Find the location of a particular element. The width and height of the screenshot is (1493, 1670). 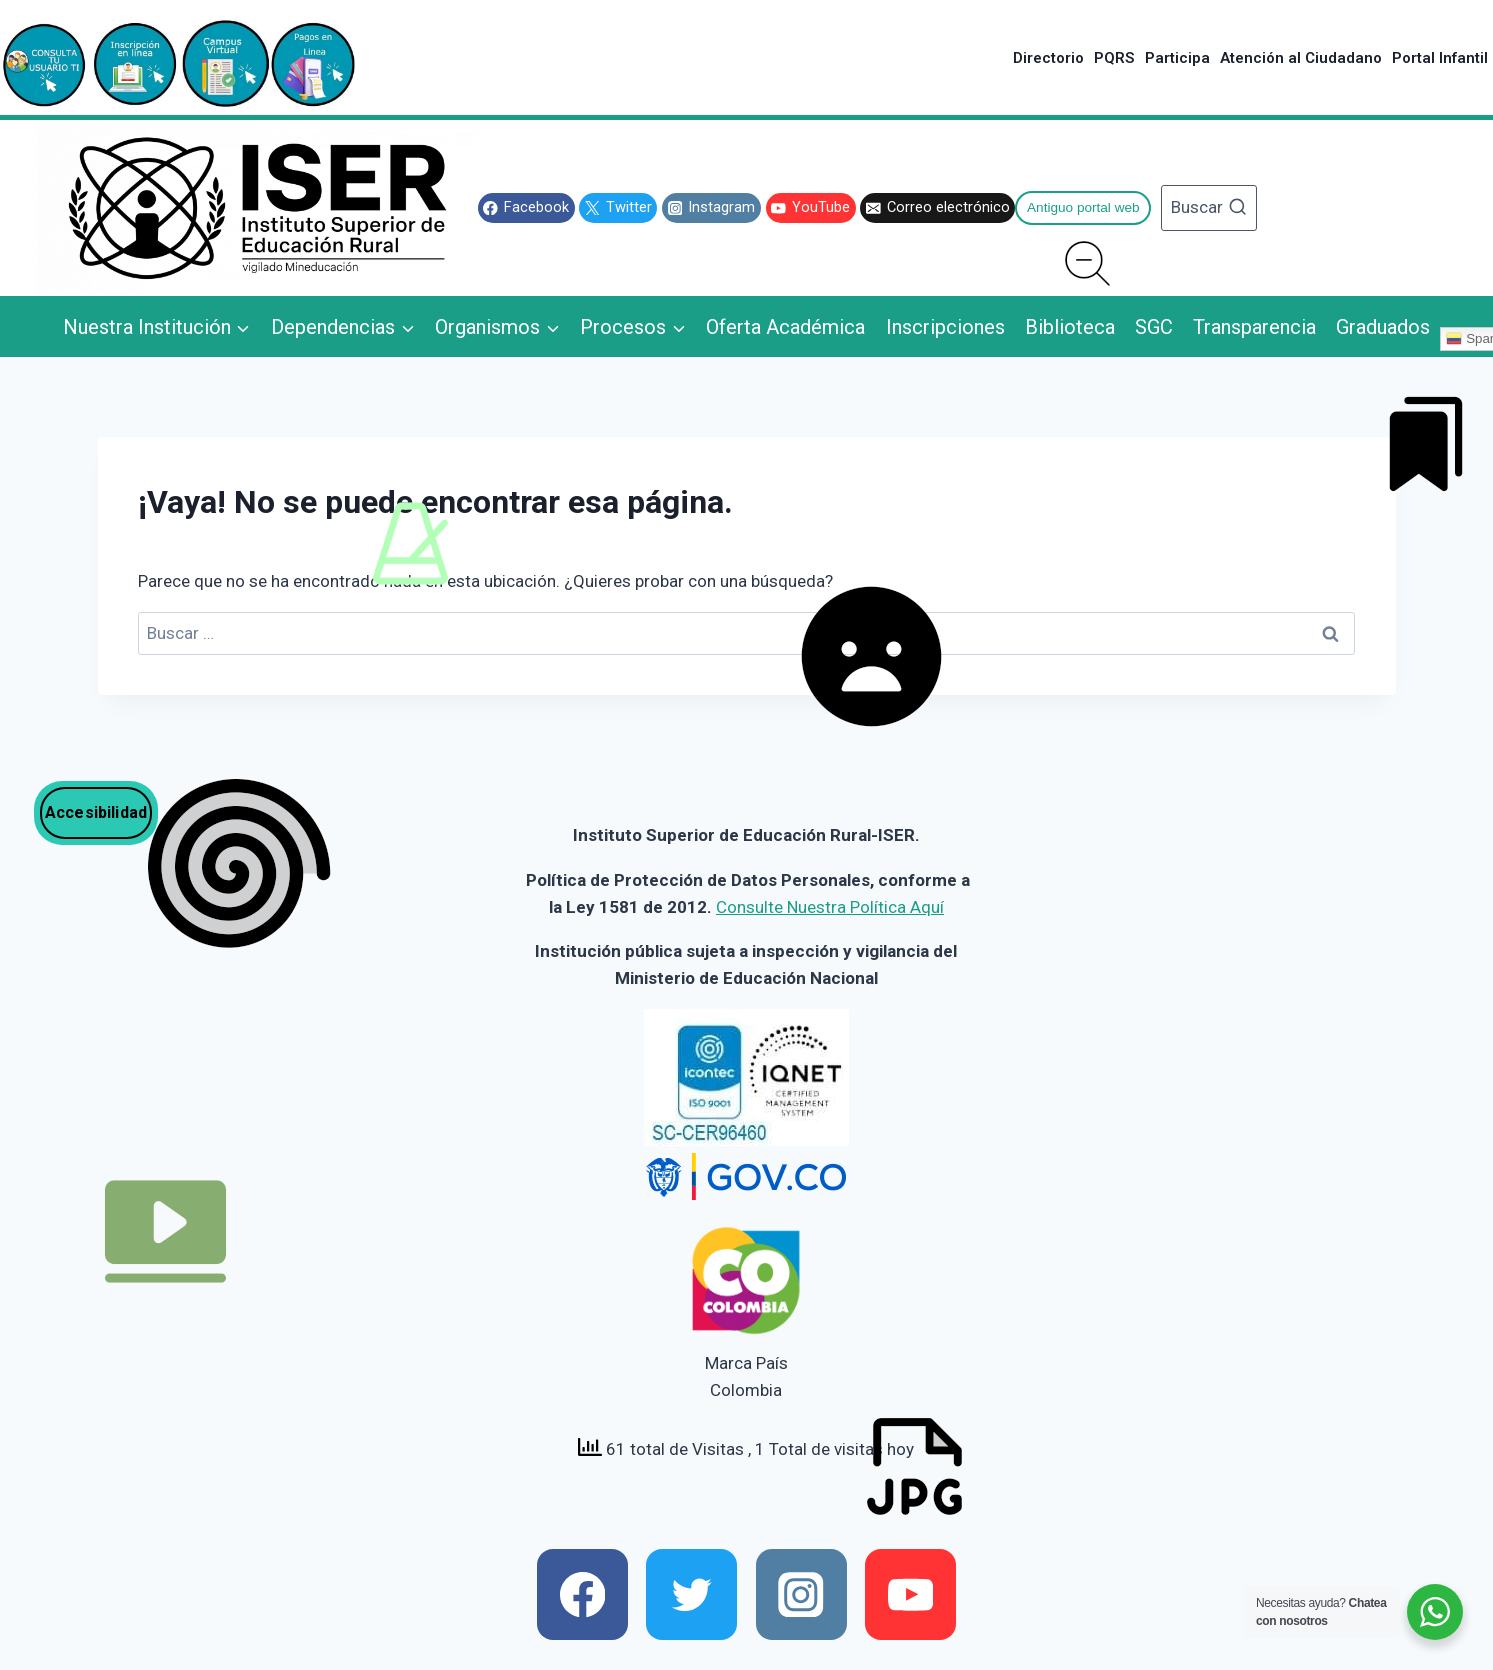

view your saved bookmarks is located at coordinates (1426, 444).